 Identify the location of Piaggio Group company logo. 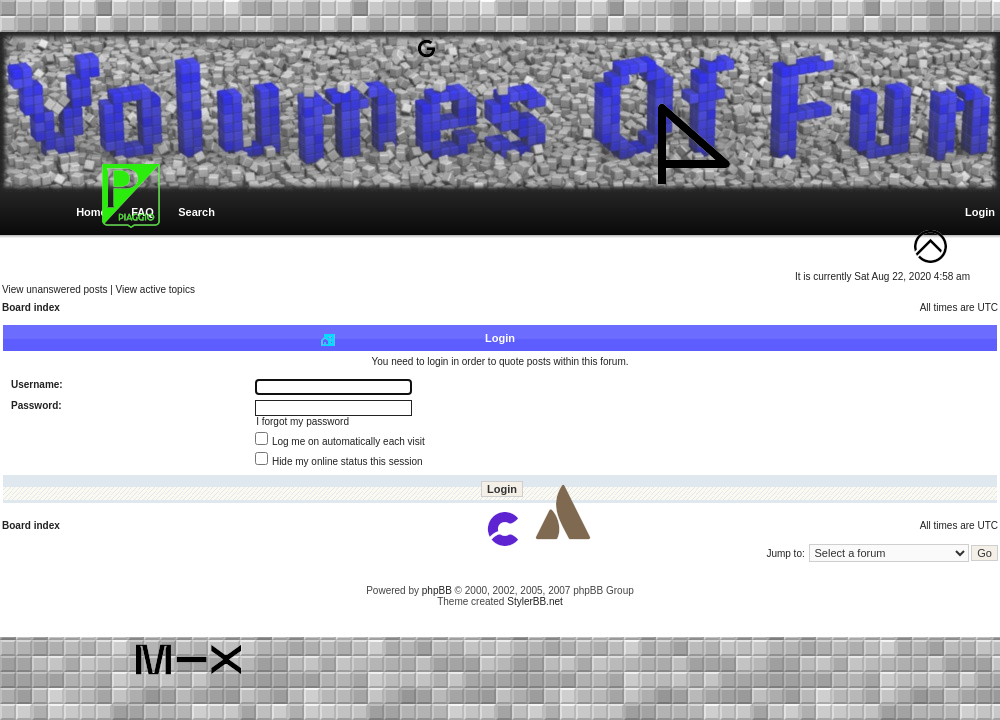
(131, 196).